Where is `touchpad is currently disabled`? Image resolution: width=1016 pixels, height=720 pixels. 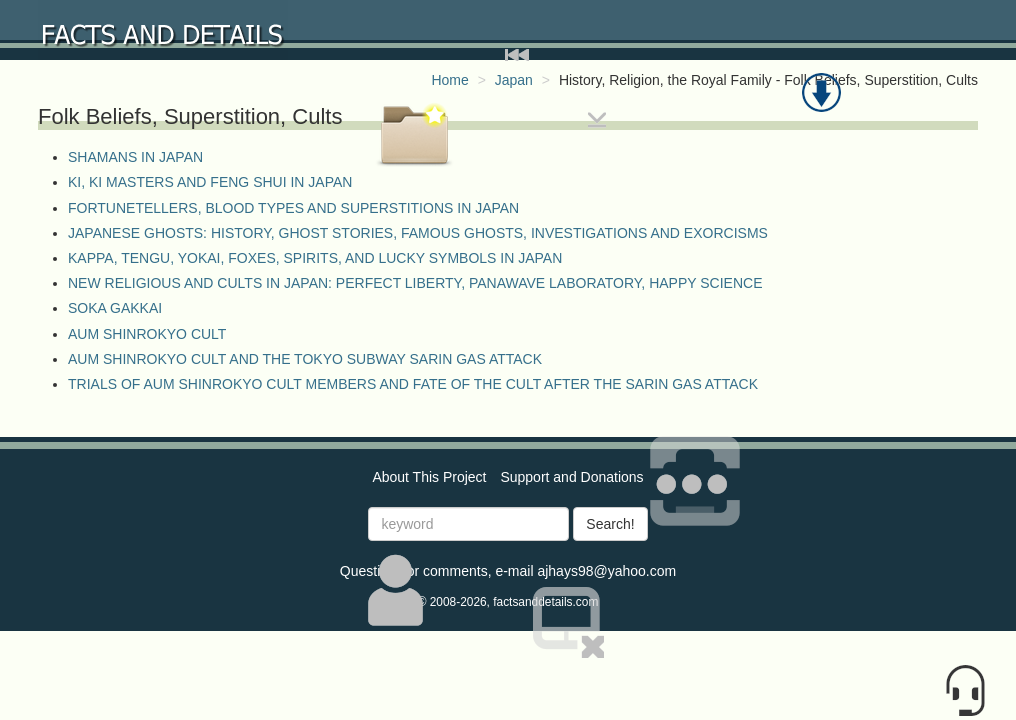
touchpad is currently disabled is located at coordinates (568, 622).